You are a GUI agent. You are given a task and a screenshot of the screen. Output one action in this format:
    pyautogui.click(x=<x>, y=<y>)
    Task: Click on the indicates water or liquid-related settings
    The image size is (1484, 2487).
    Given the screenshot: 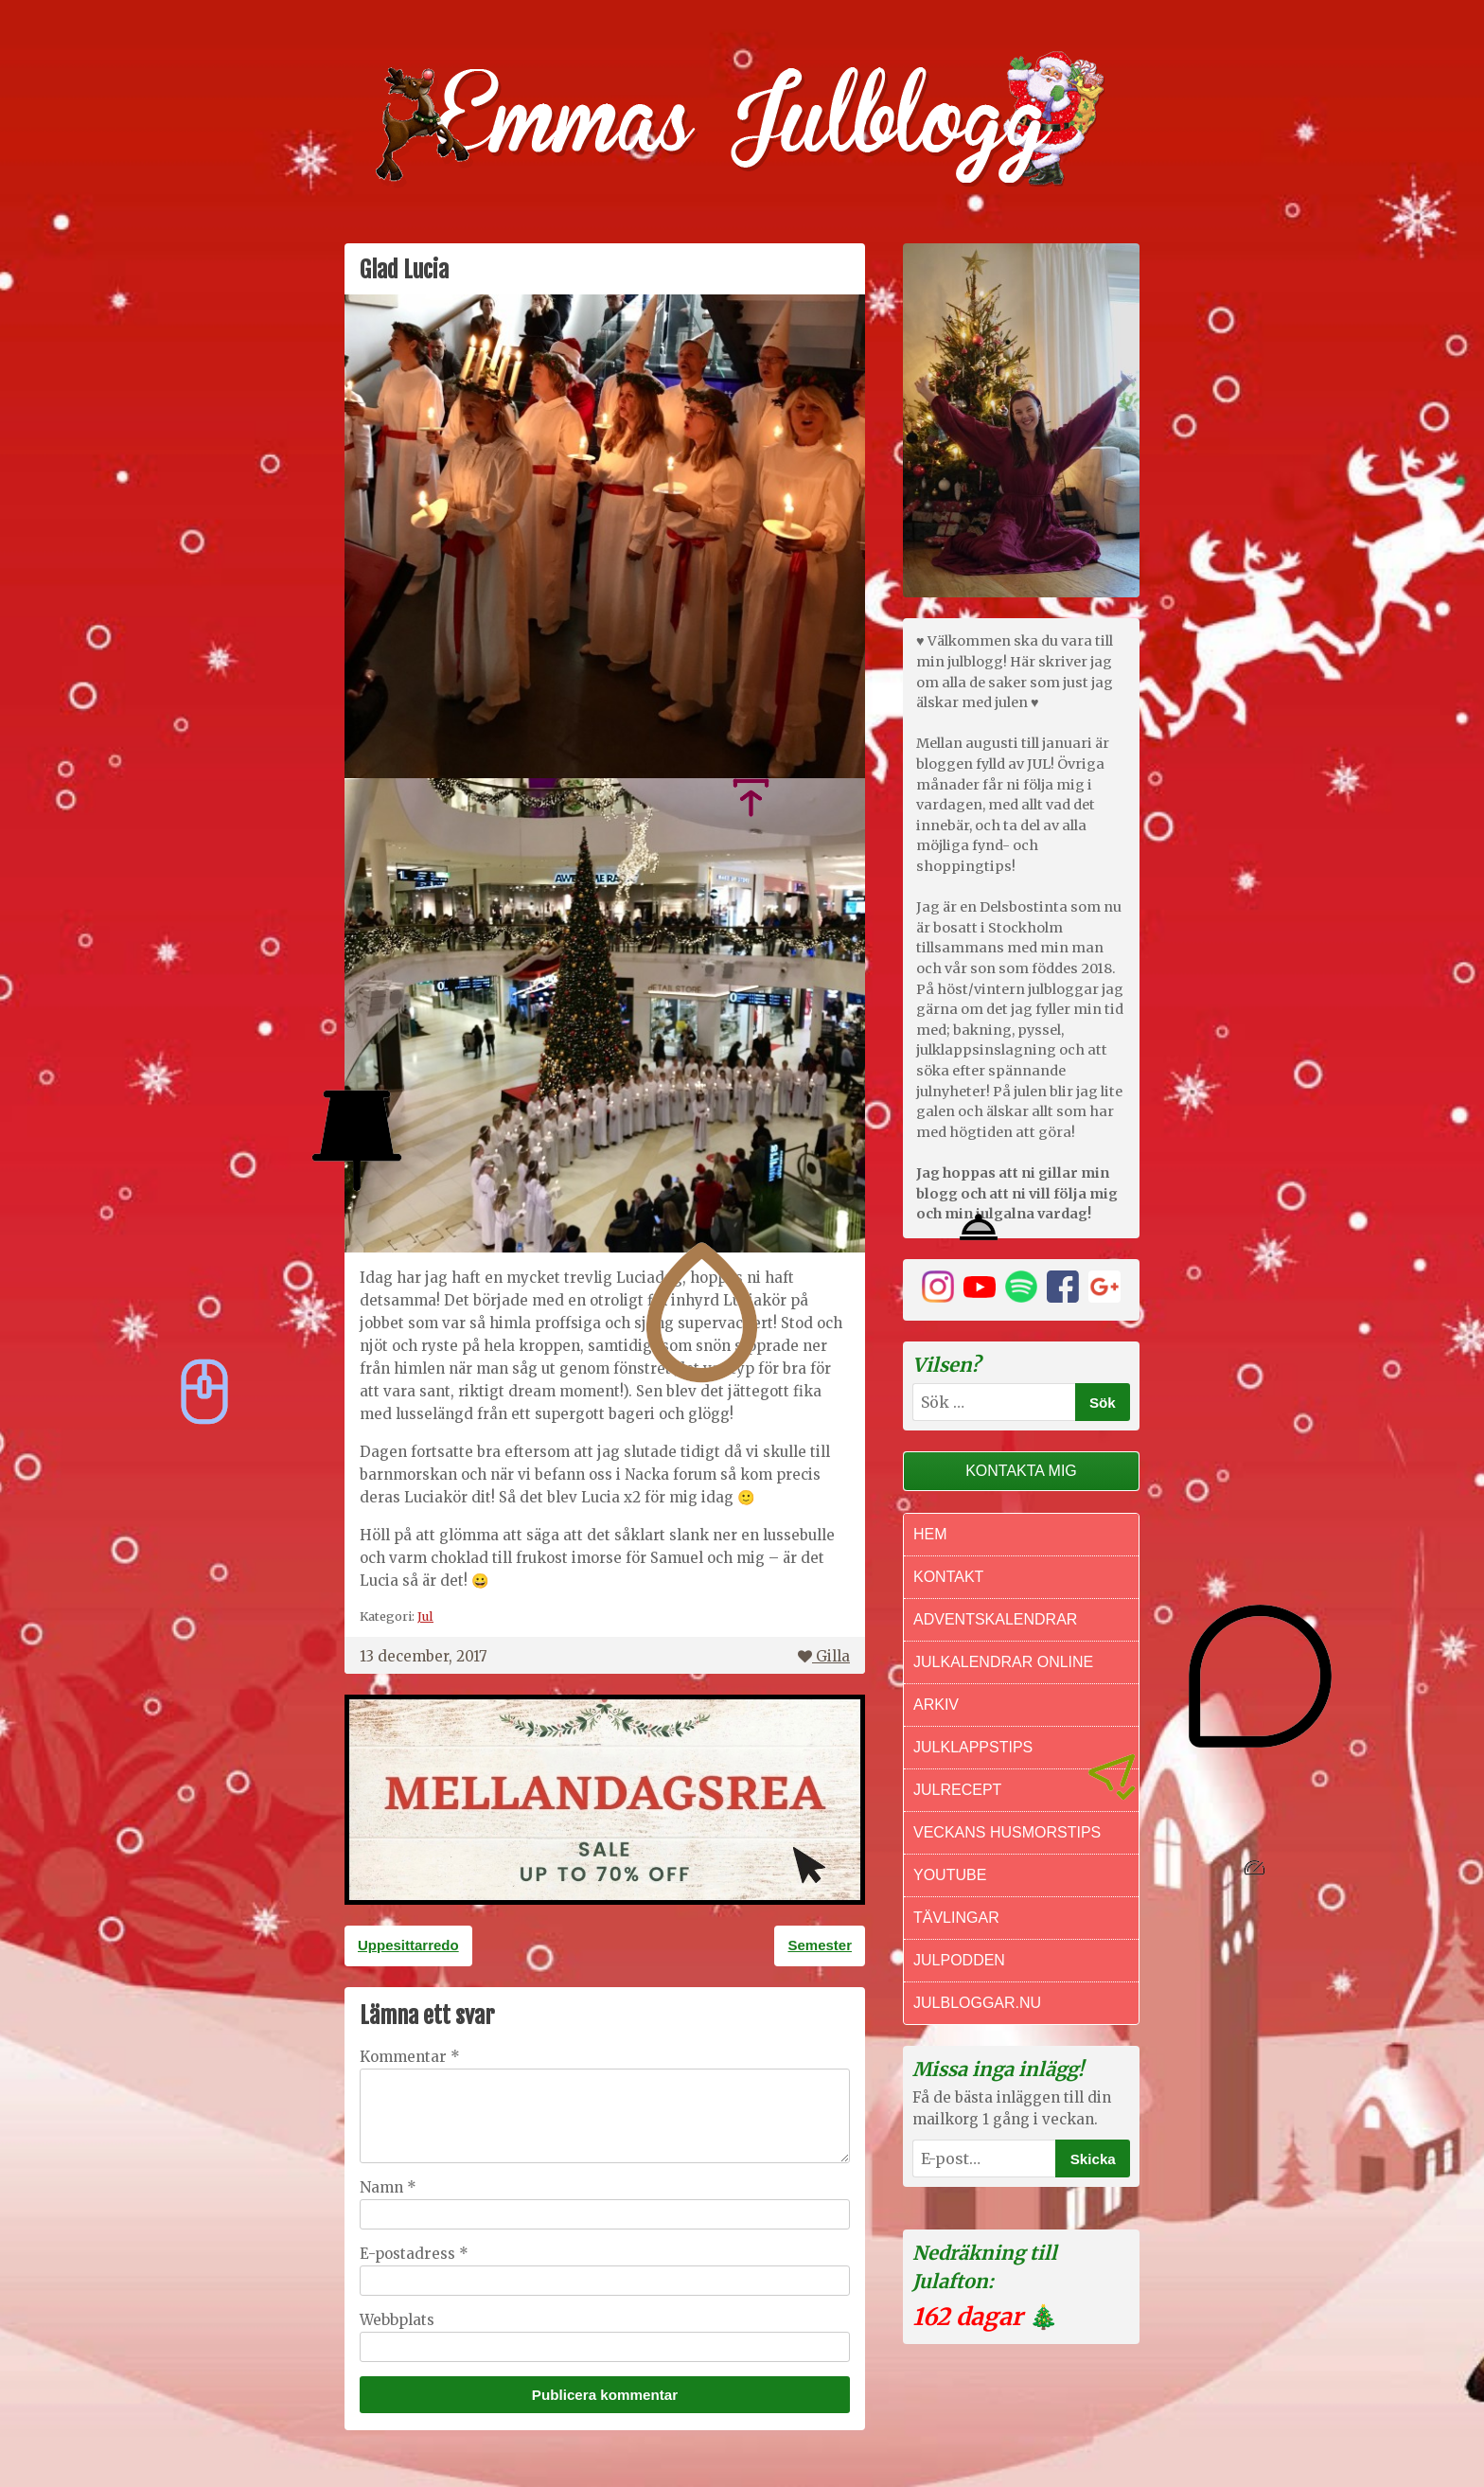 What is the action you would take?
    pyautogui.click(x=701, y=1317)
    